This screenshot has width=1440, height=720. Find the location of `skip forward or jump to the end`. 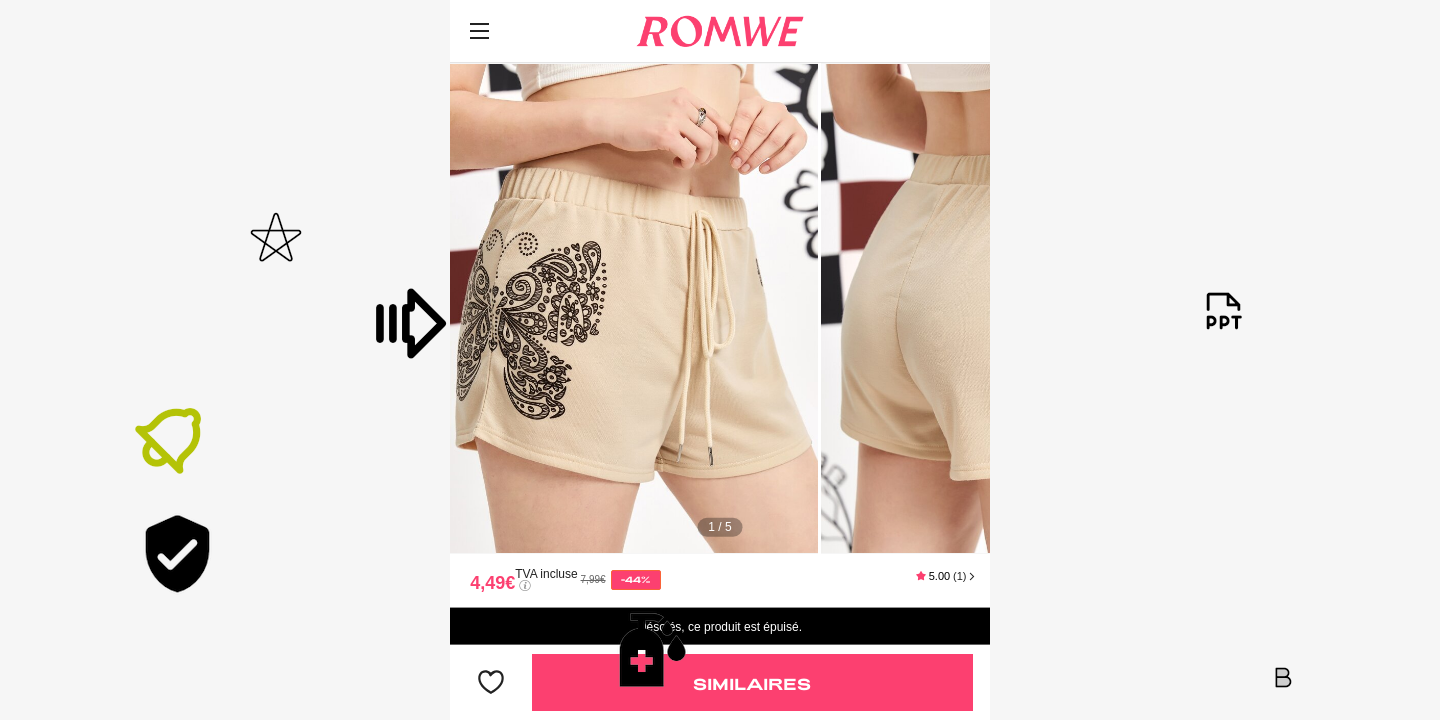

skip forward or jump to the end is located at coordinates (408, 323).